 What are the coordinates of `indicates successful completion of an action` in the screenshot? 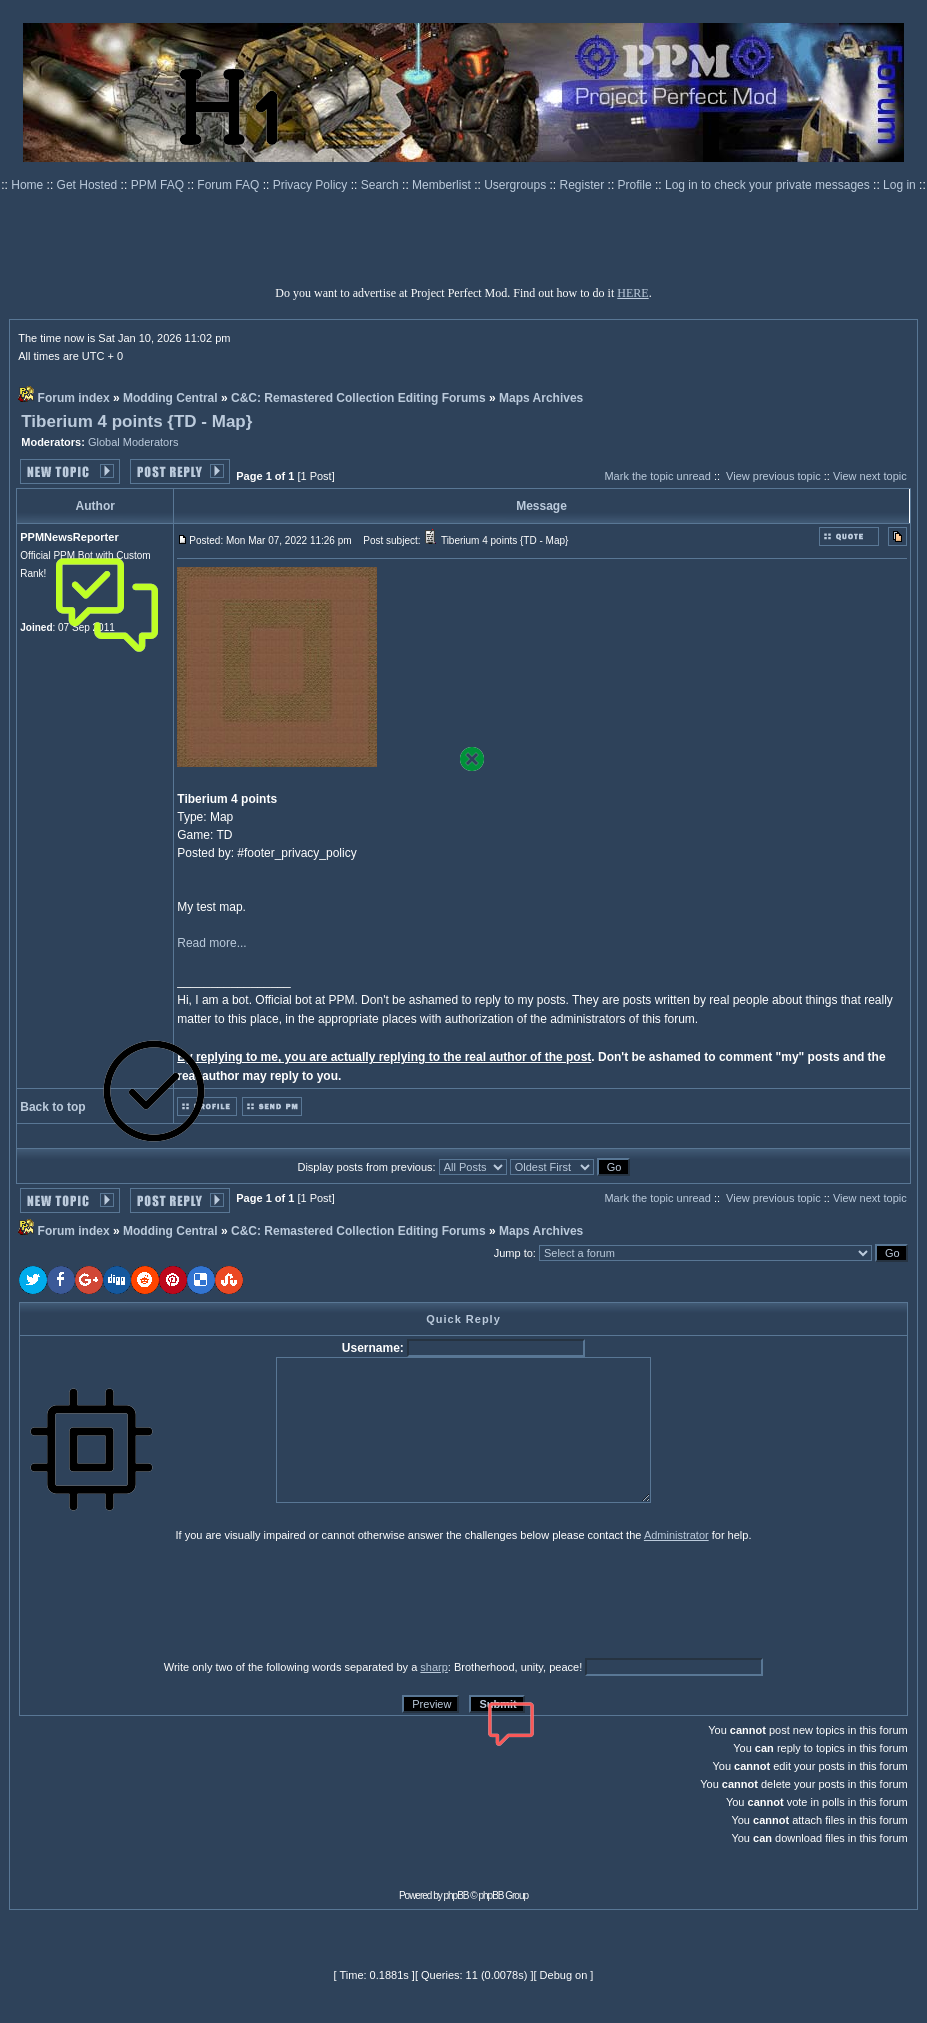 It's located at (154, 1091).